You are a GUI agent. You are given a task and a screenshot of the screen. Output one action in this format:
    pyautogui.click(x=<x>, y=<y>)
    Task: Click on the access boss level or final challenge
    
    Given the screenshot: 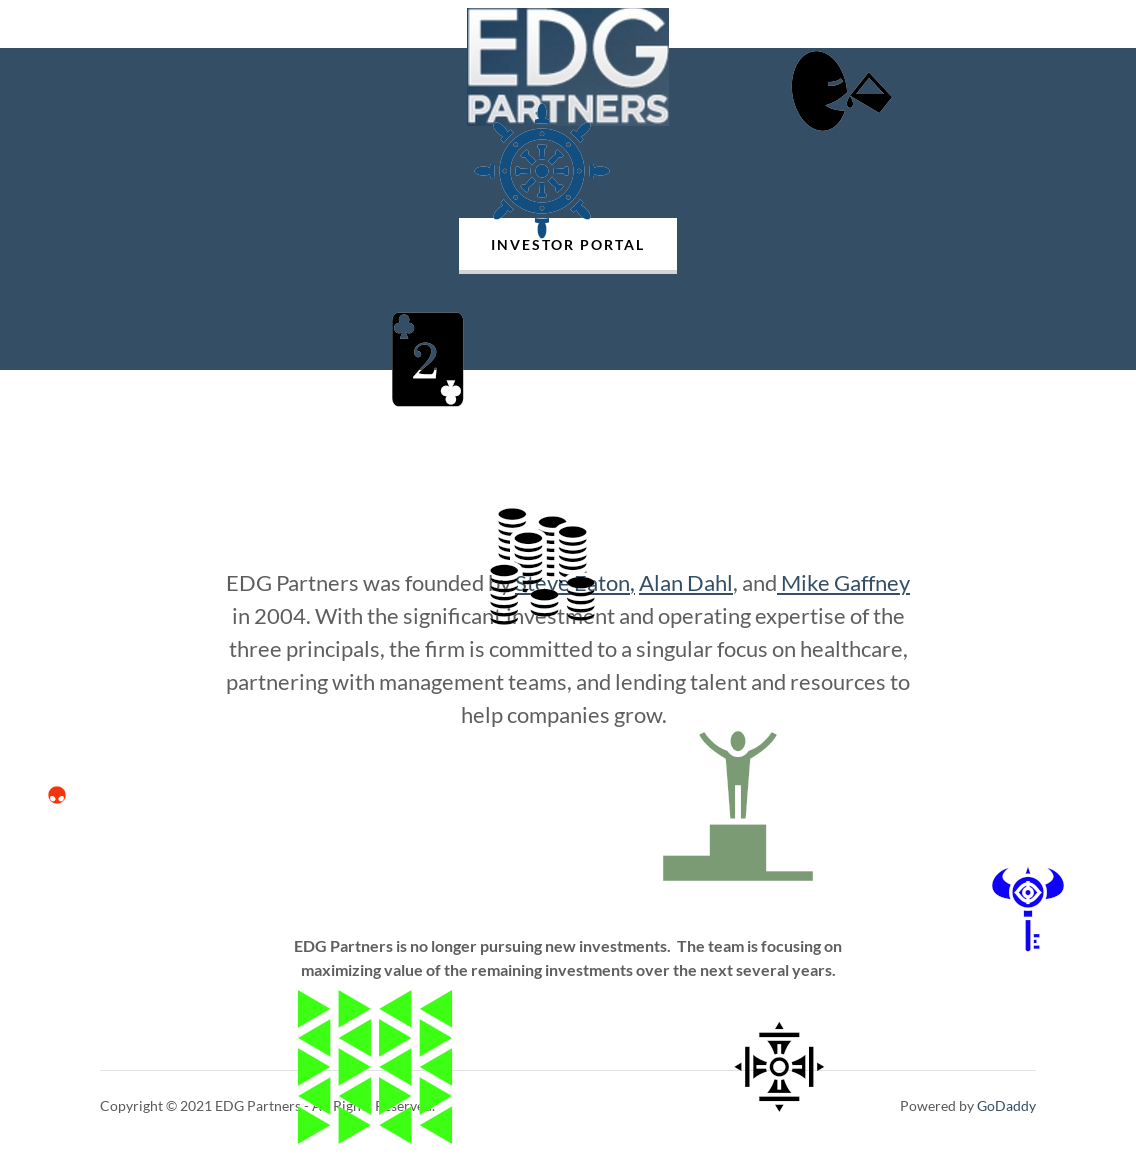 What is the action you would take?
    pyautogui.click(x=1028, y=909)
    